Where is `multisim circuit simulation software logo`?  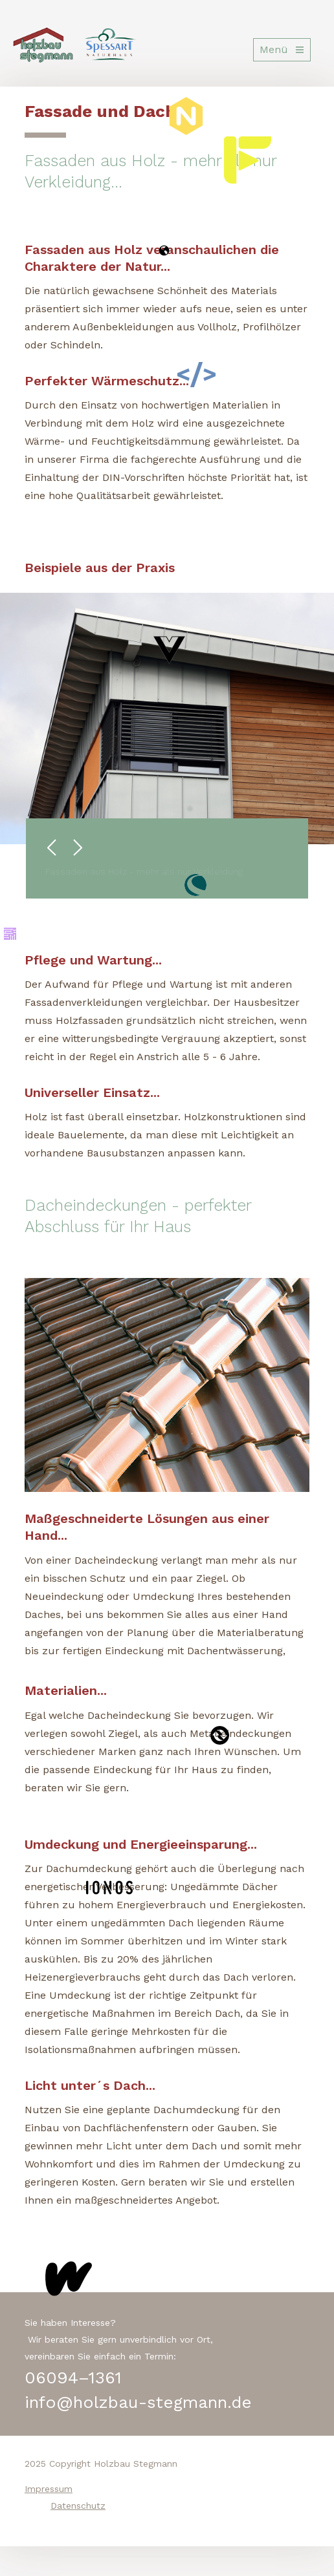
multisim circuit simulation software logo is located at coordinates (10, 933).